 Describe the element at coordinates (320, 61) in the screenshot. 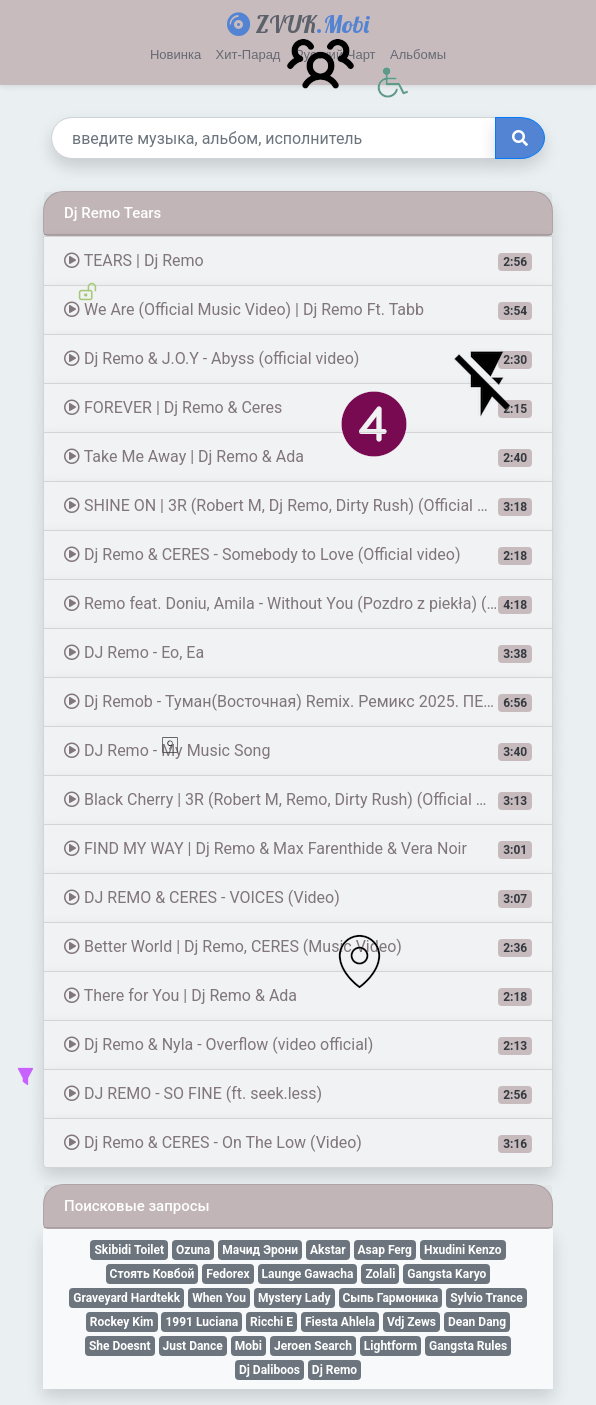

I see `view group members or team` at that location.